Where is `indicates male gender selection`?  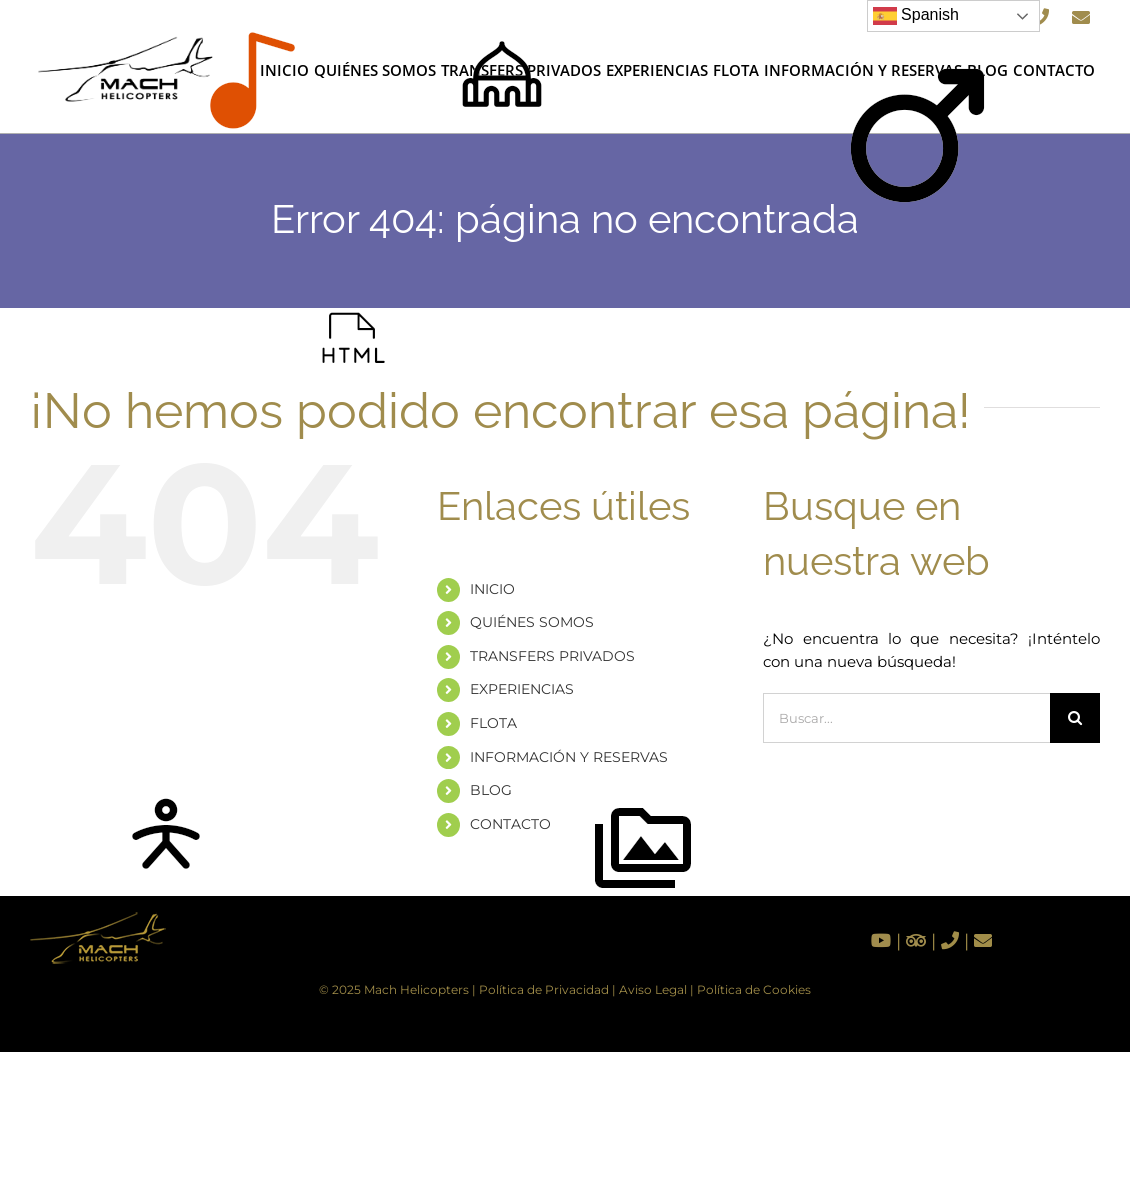
indicates male gender selection is located at coordinates (920, 133).